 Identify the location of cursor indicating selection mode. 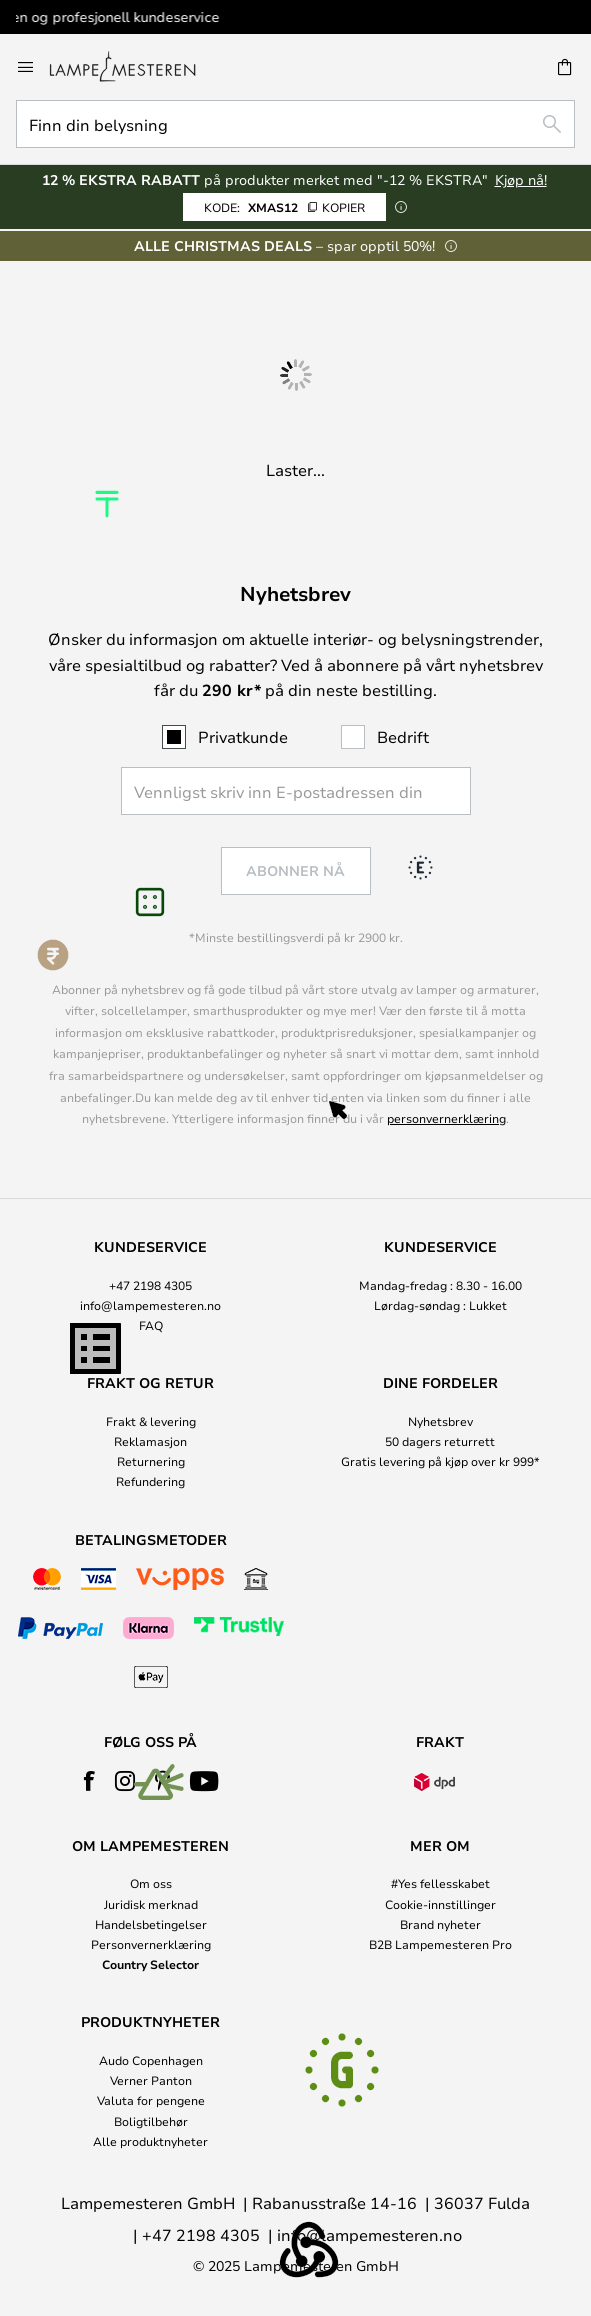
(338, 1110).